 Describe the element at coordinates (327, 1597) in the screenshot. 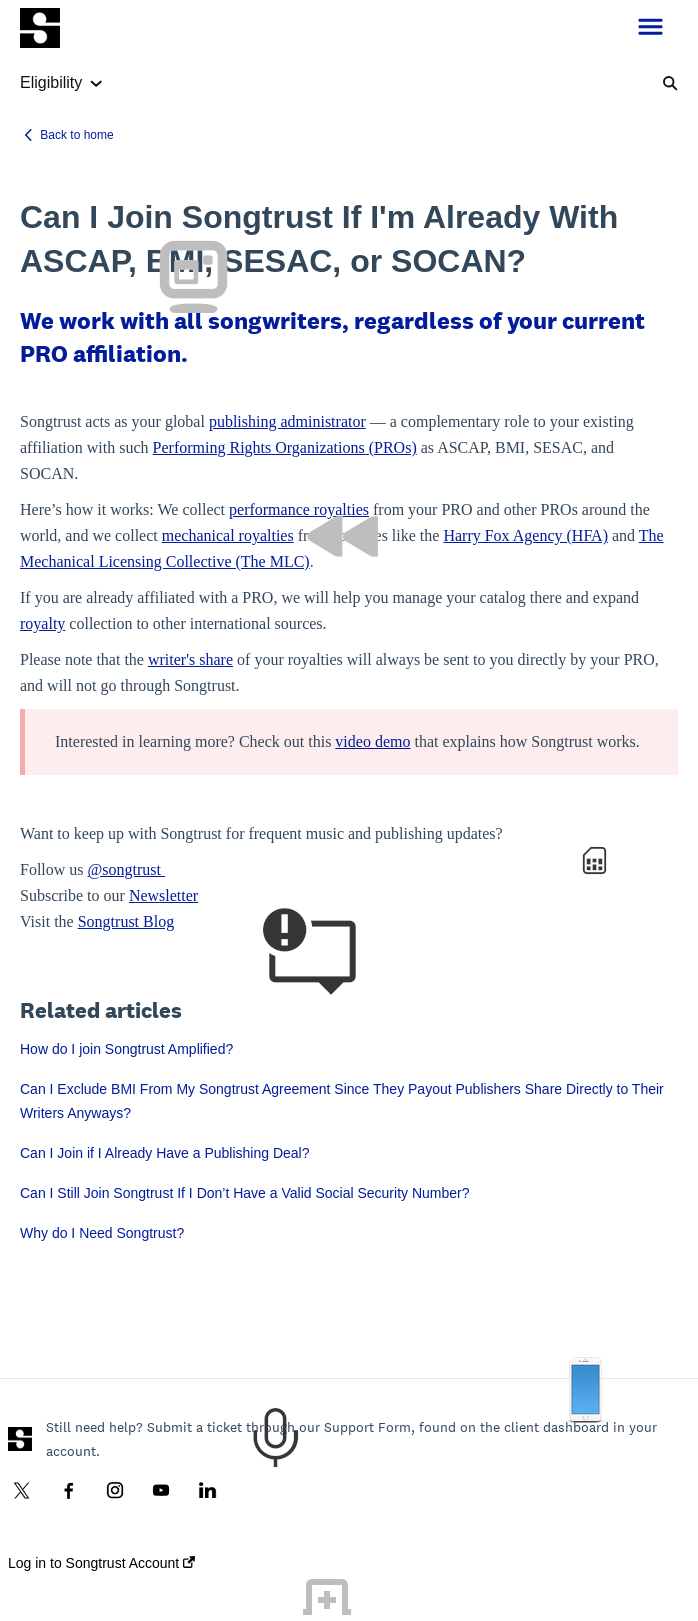

I see `open a new browser tab` at that location.